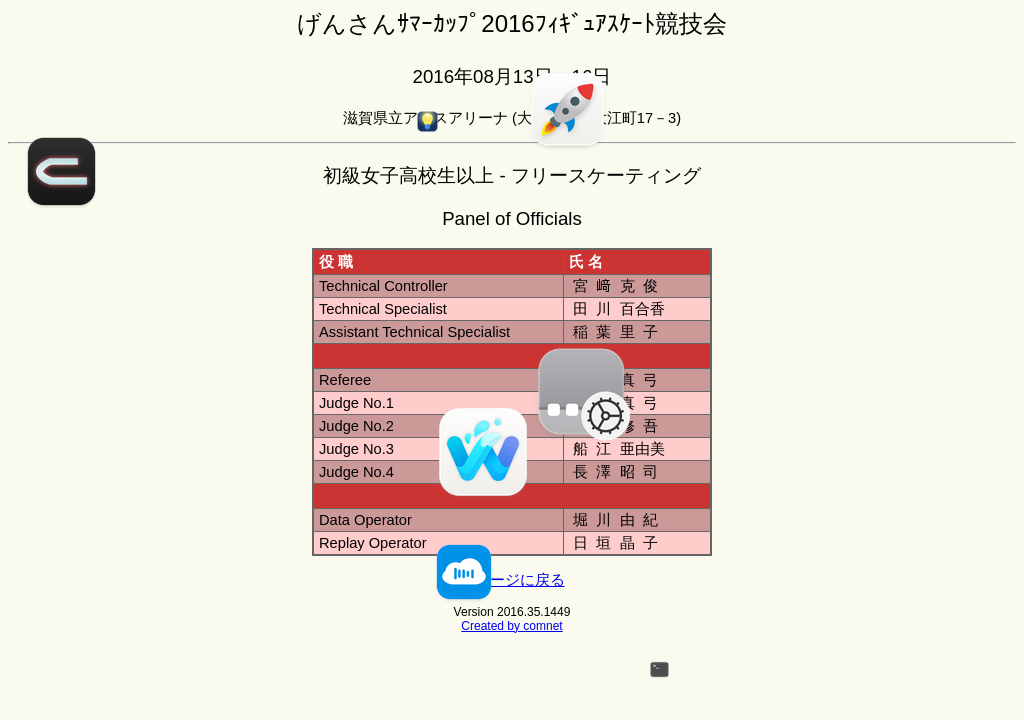 The height and width of the screenshot is (720, 1024). Describe the element at coordinates (567, 109) in the screenshot. I see `launch ibus typing booster input method` at that location.